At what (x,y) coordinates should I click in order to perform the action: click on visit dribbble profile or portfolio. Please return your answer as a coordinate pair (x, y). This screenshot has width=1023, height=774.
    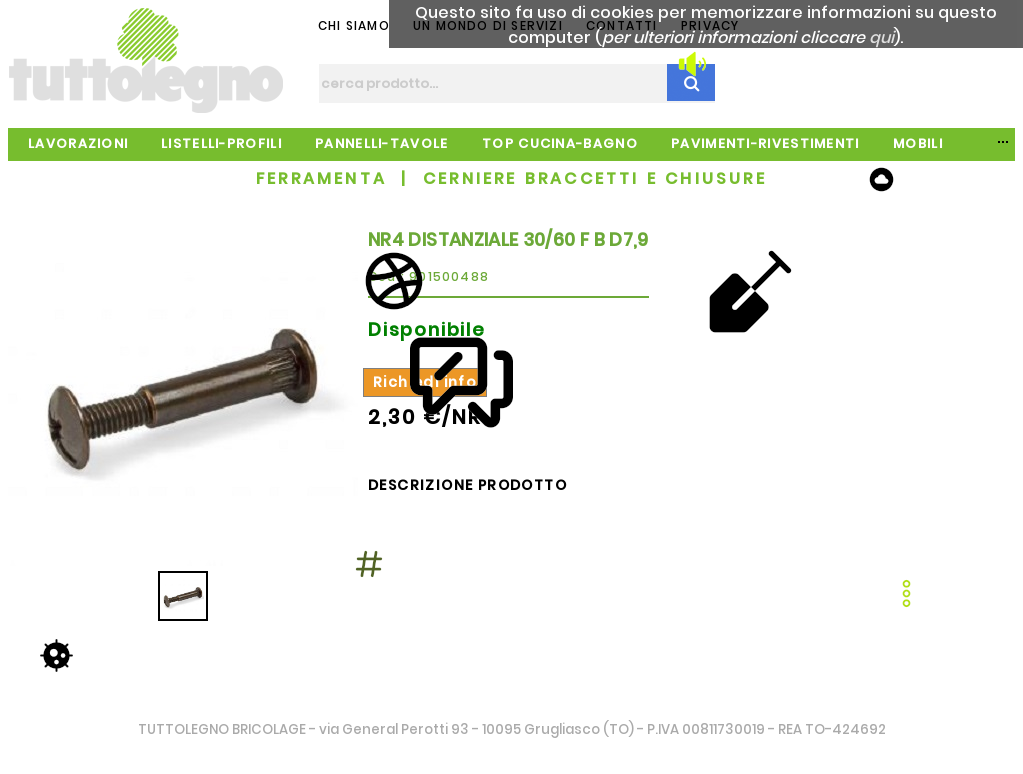
    Looking at the image, I should click on (394, 281).